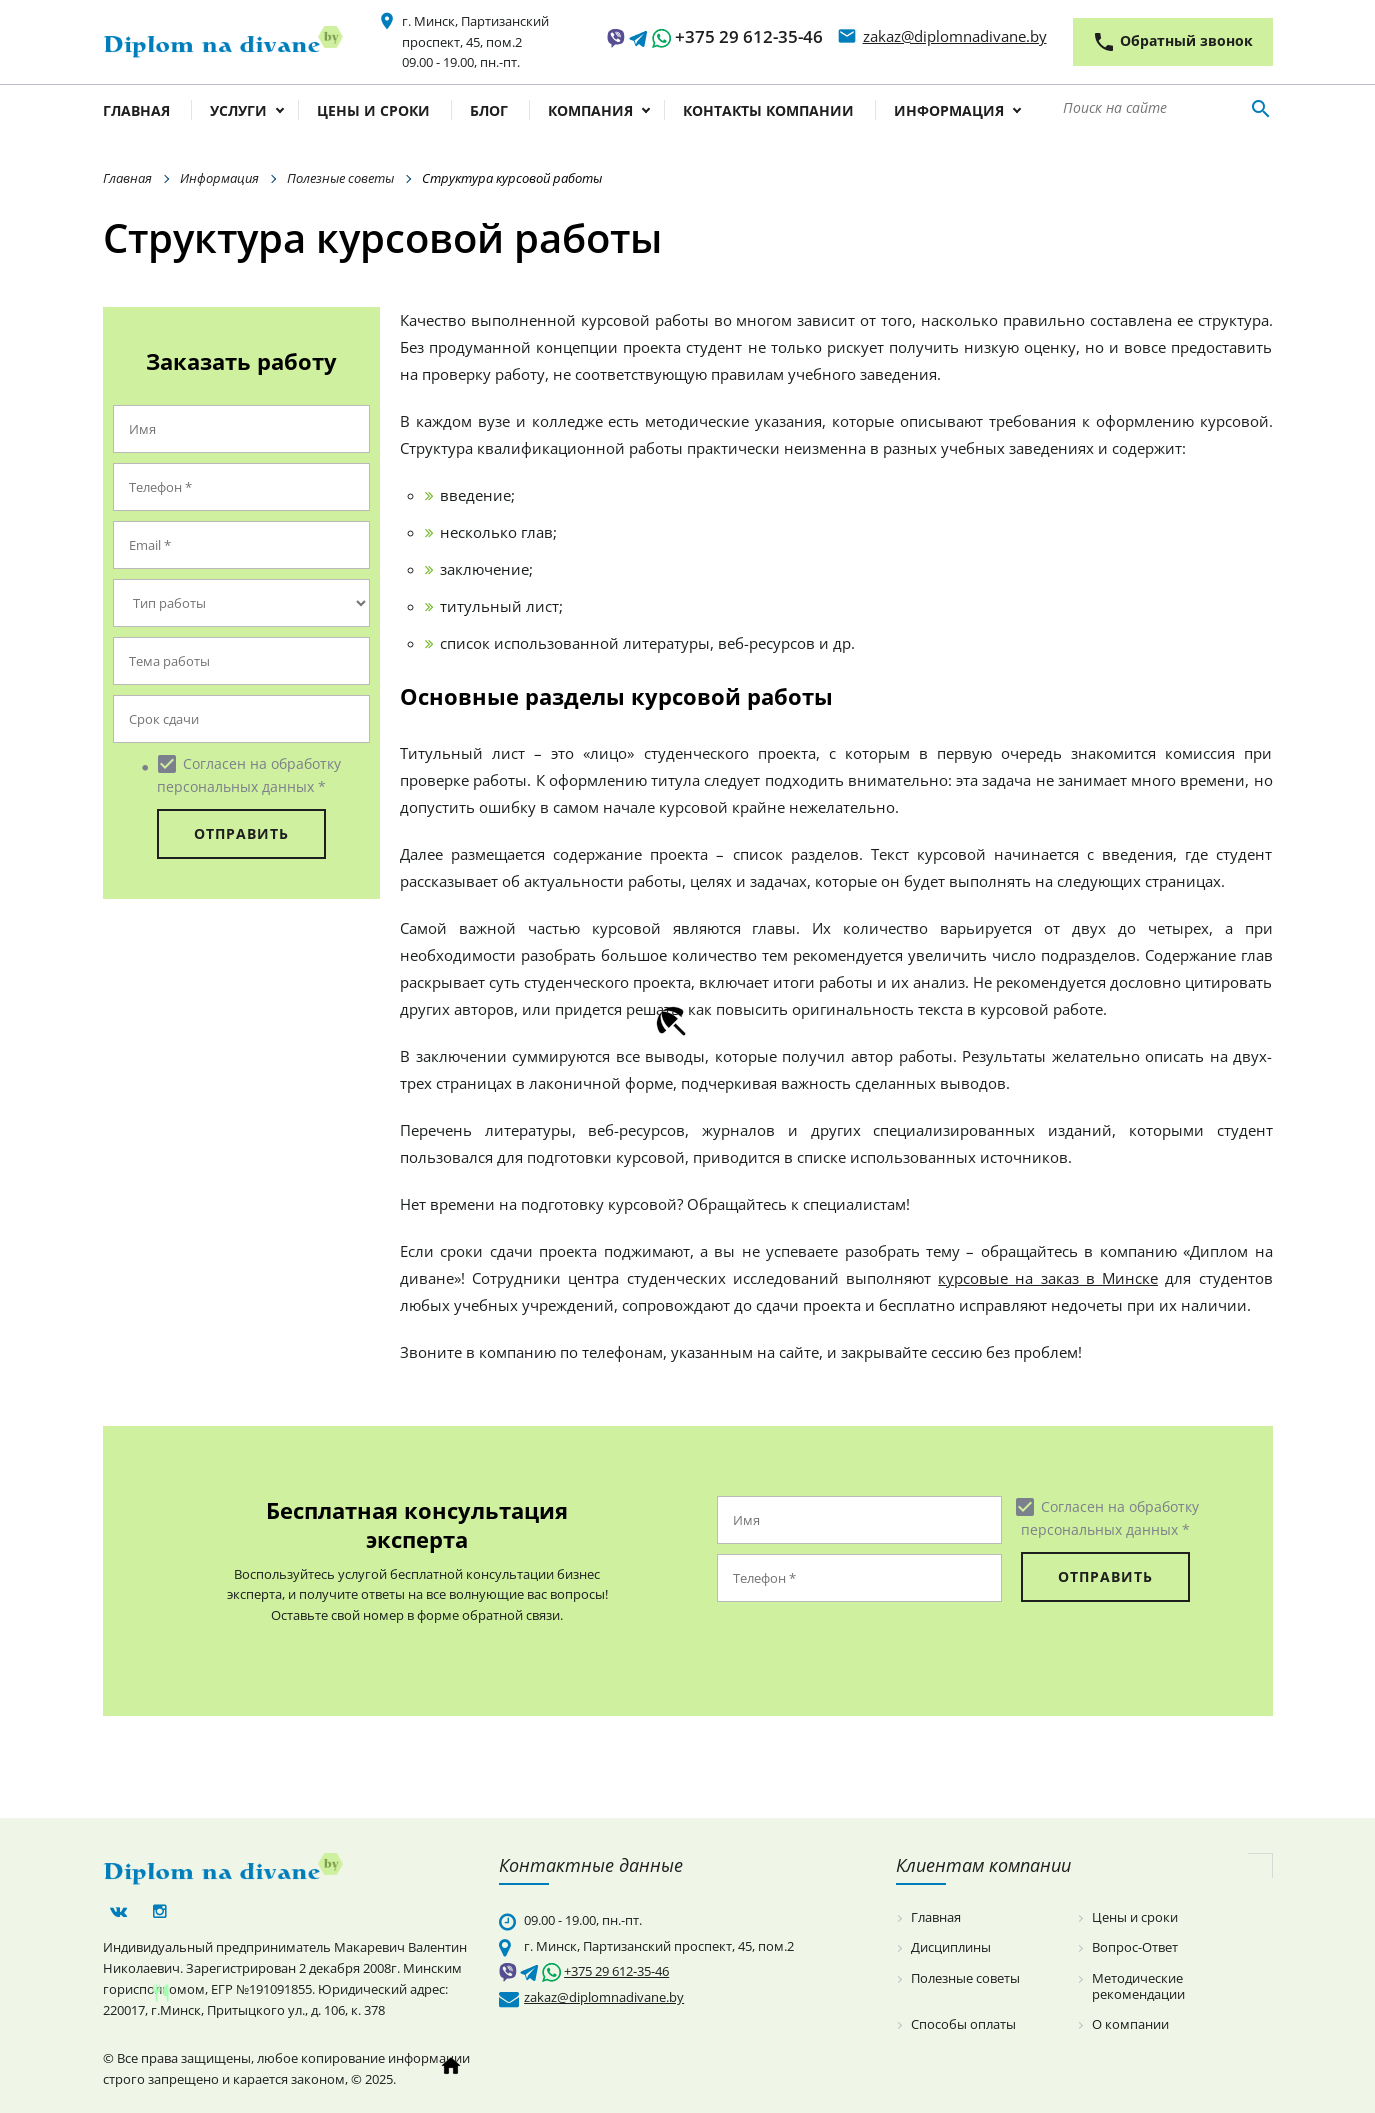  I want to click on find nearby restaurants or dining options, so click(161, 1993).